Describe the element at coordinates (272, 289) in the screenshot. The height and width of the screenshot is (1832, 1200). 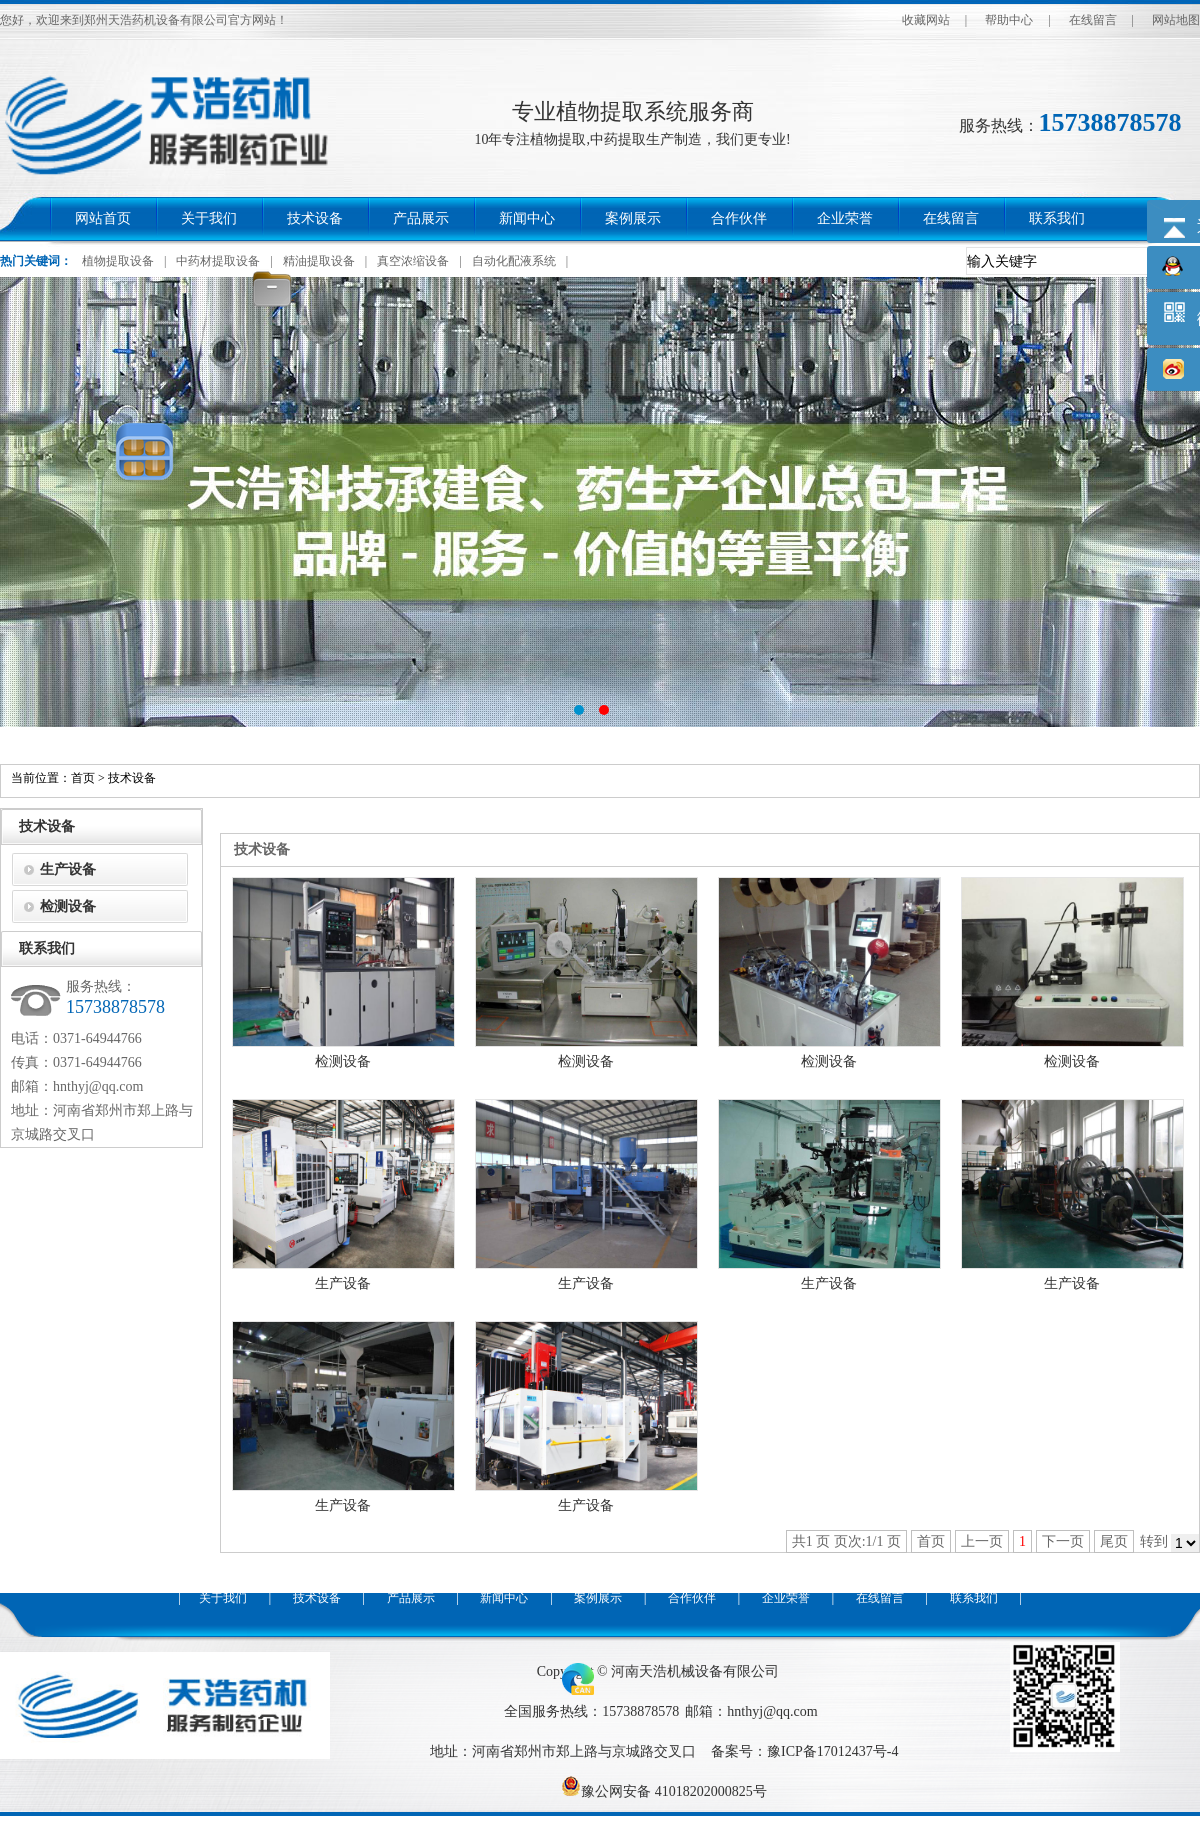
I see `open the file manager application` at that location.